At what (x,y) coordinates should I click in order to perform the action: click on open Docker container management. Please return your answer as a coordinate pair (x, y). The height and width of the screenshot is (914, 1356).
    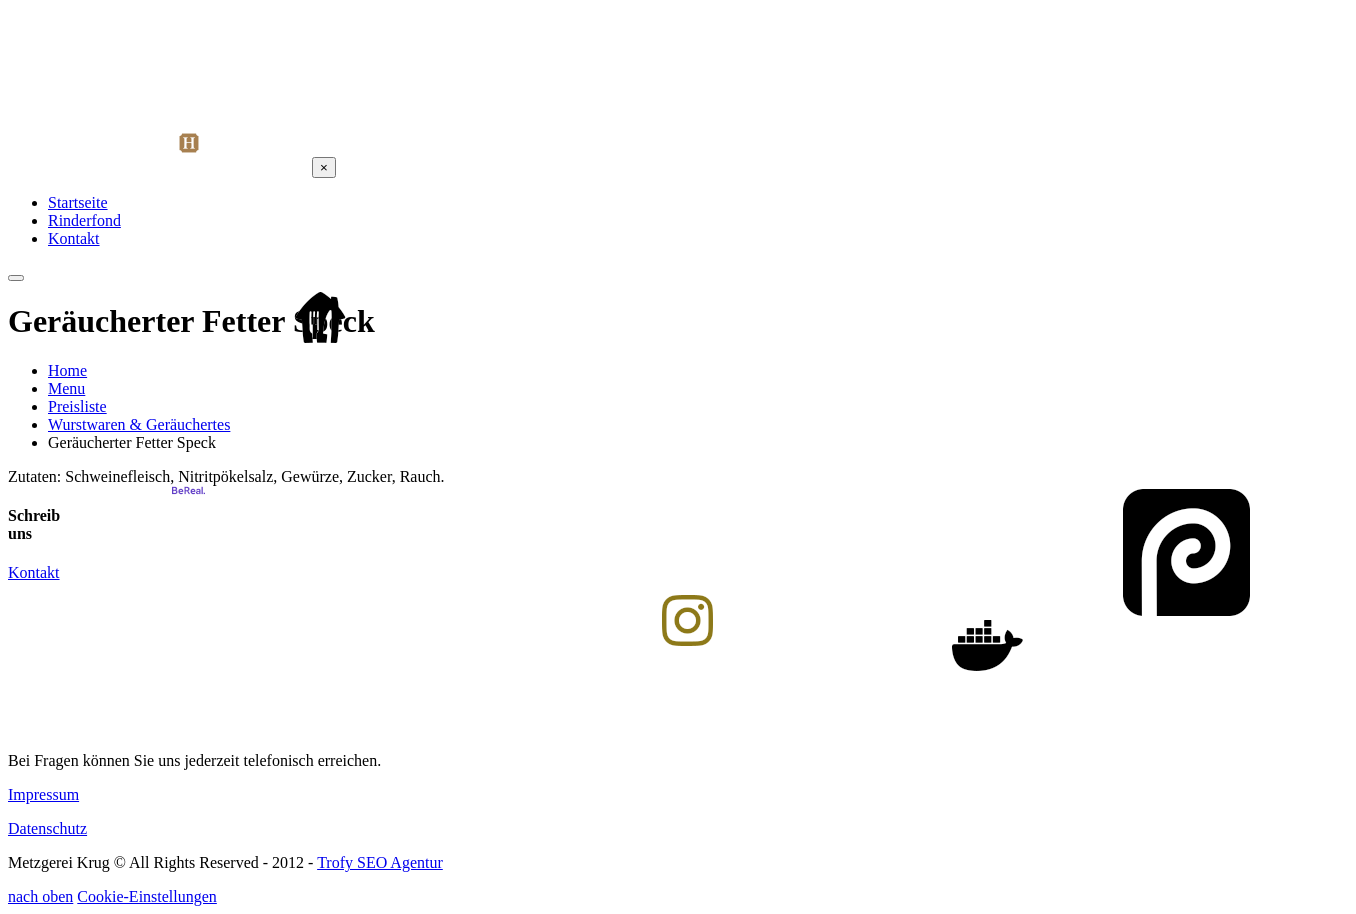
    Looking at the image, I should click on (987, 645).